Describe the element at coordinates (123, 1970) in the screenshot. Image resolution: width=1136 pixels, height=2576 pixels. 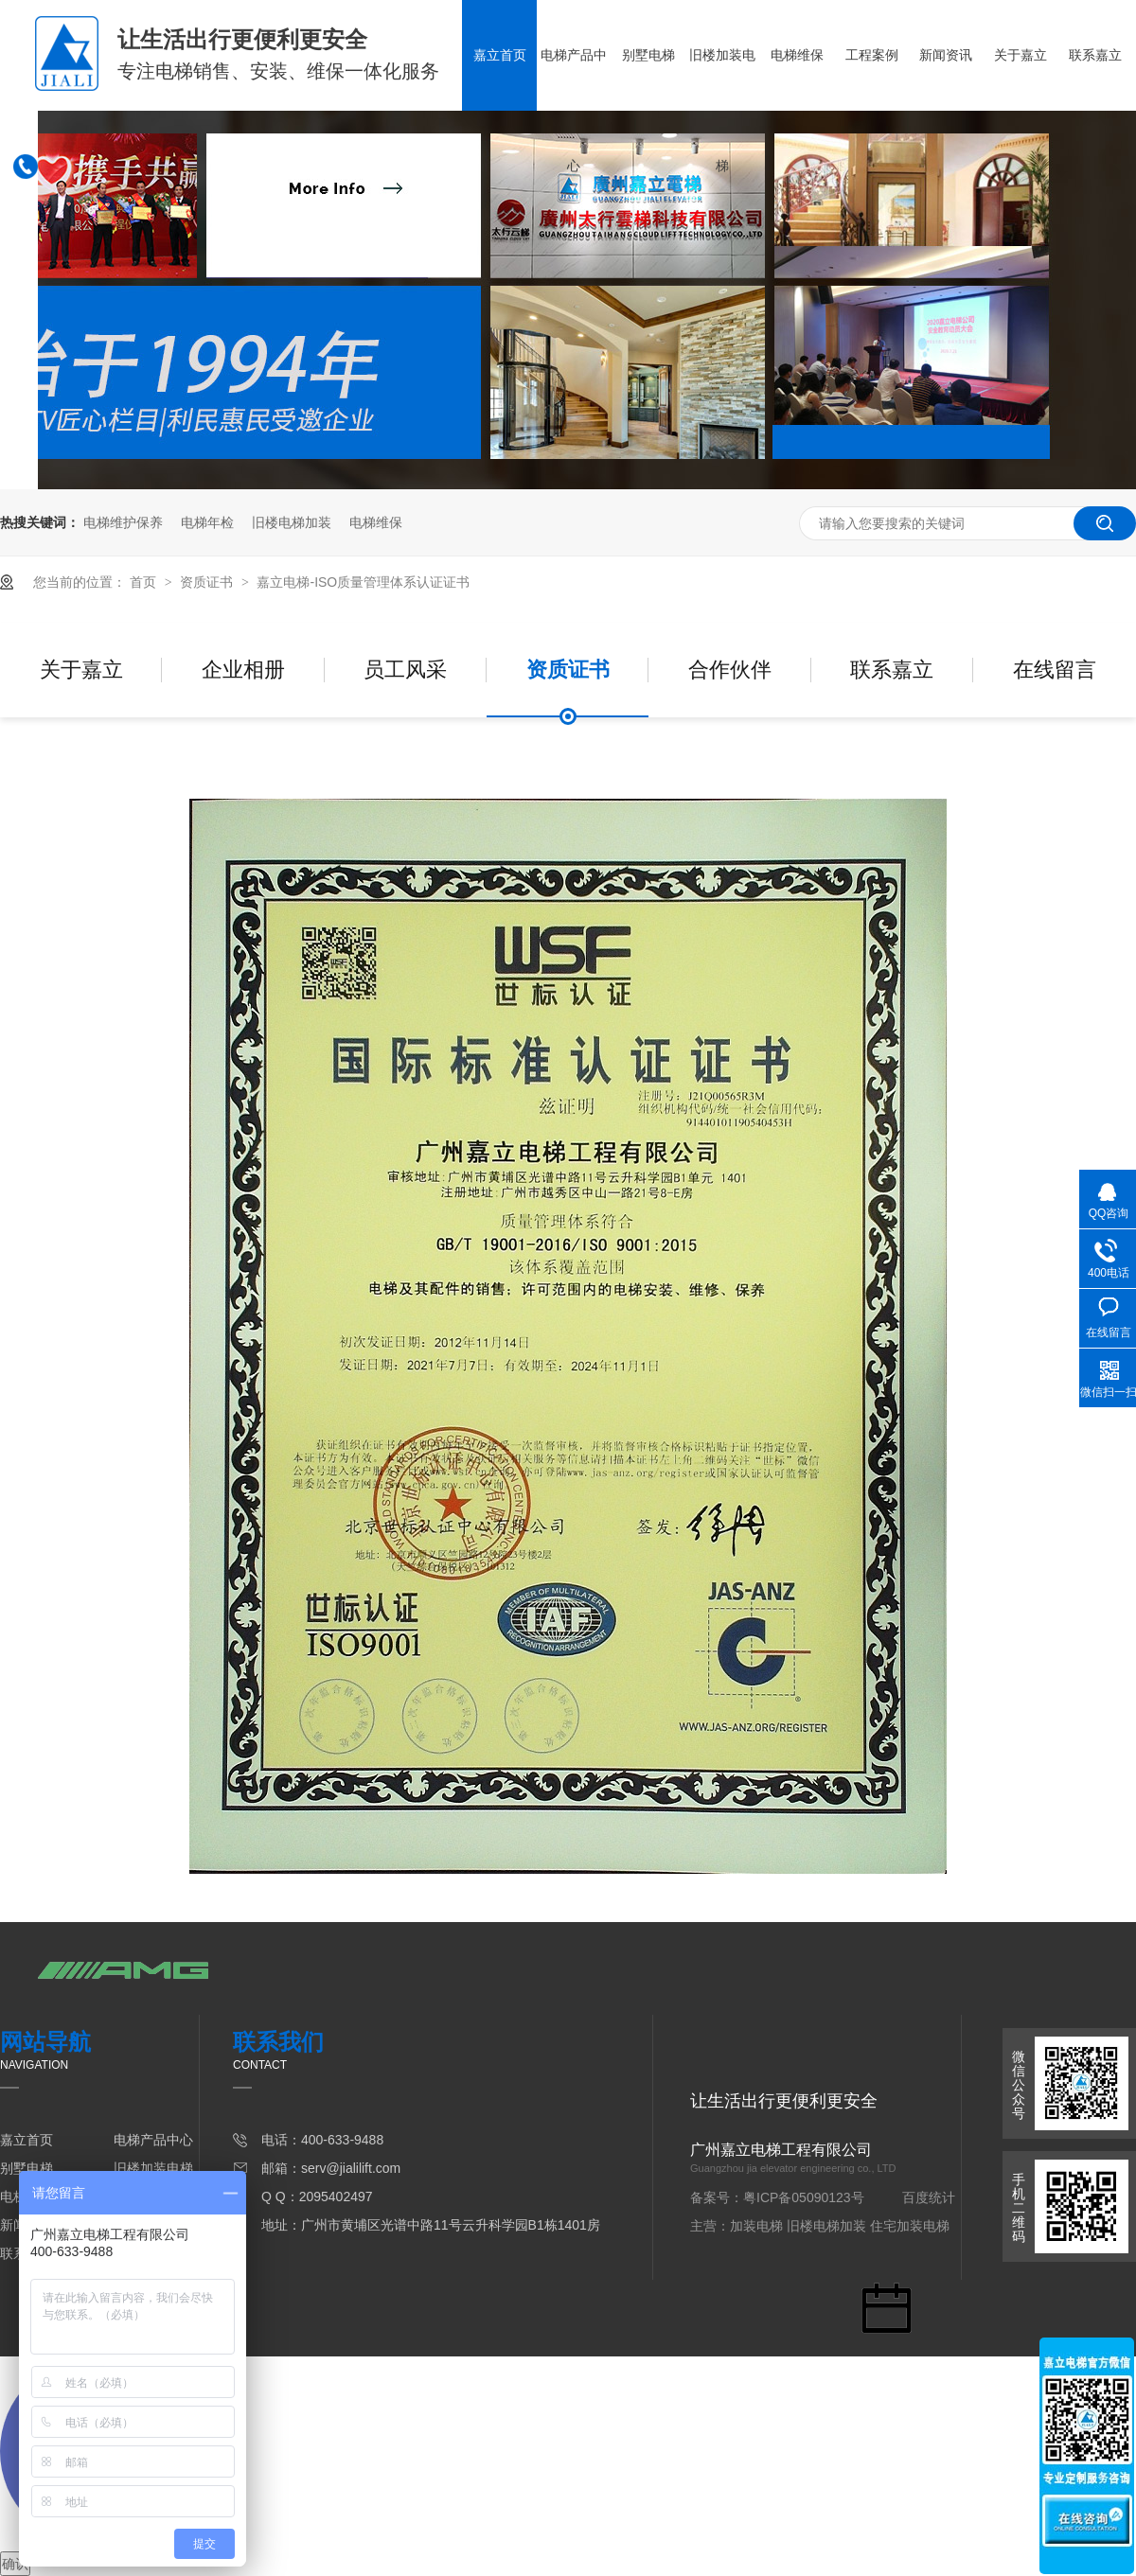
I see `mercedes-amg brand logo` at that location.